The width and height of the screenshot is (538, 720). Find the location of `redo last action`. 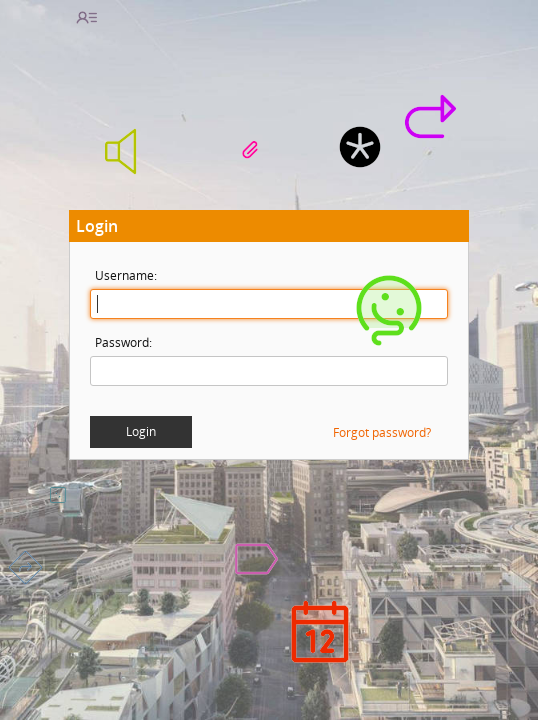

redo last action is located at coordinates (430, 118).